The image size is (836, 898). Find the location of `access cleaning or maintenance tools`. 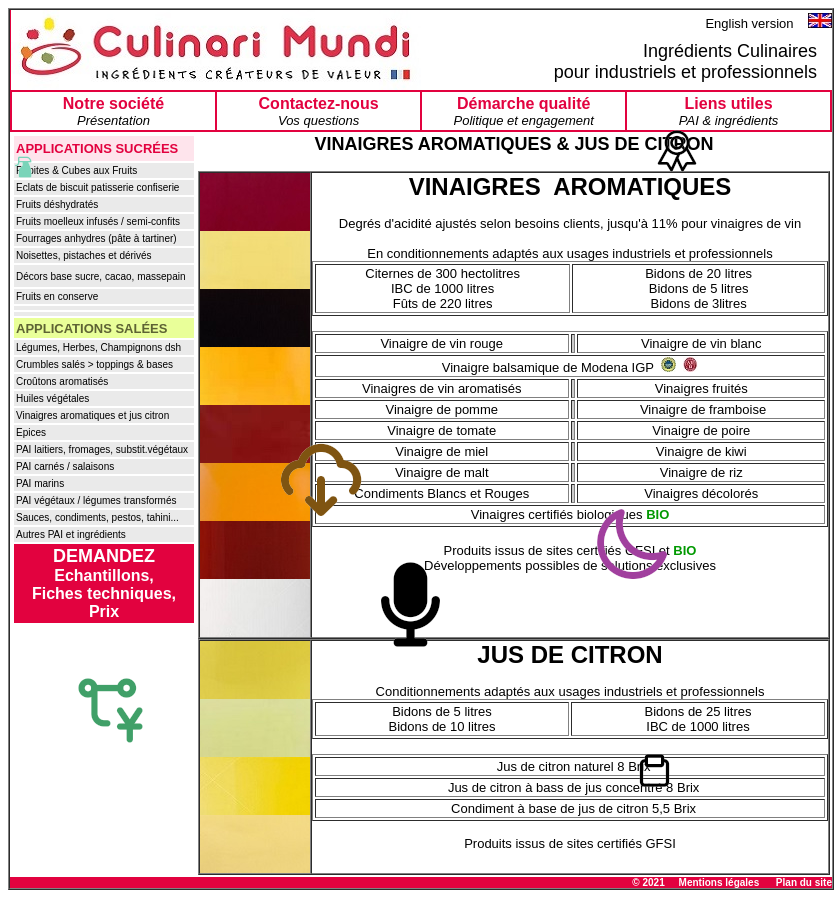

access cleaning or maintenance tools is located at coordinates (24, 167).